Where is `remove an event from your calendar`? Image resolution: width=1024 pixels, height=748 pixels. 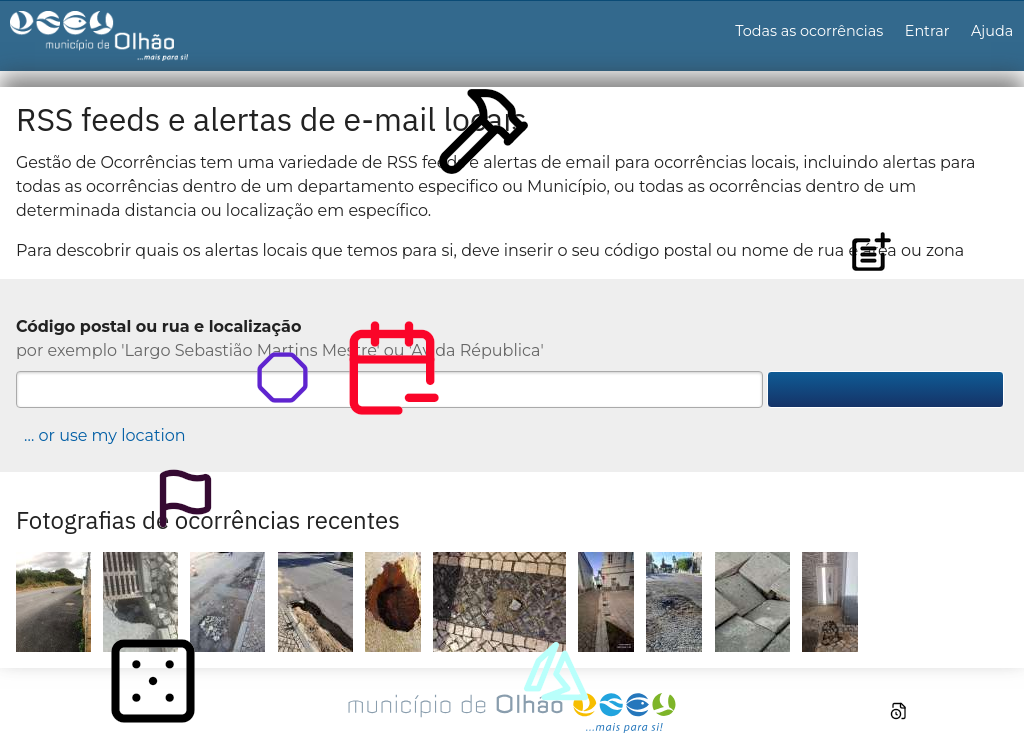 remove an event from your calendar is located at coordinates (392, 368).